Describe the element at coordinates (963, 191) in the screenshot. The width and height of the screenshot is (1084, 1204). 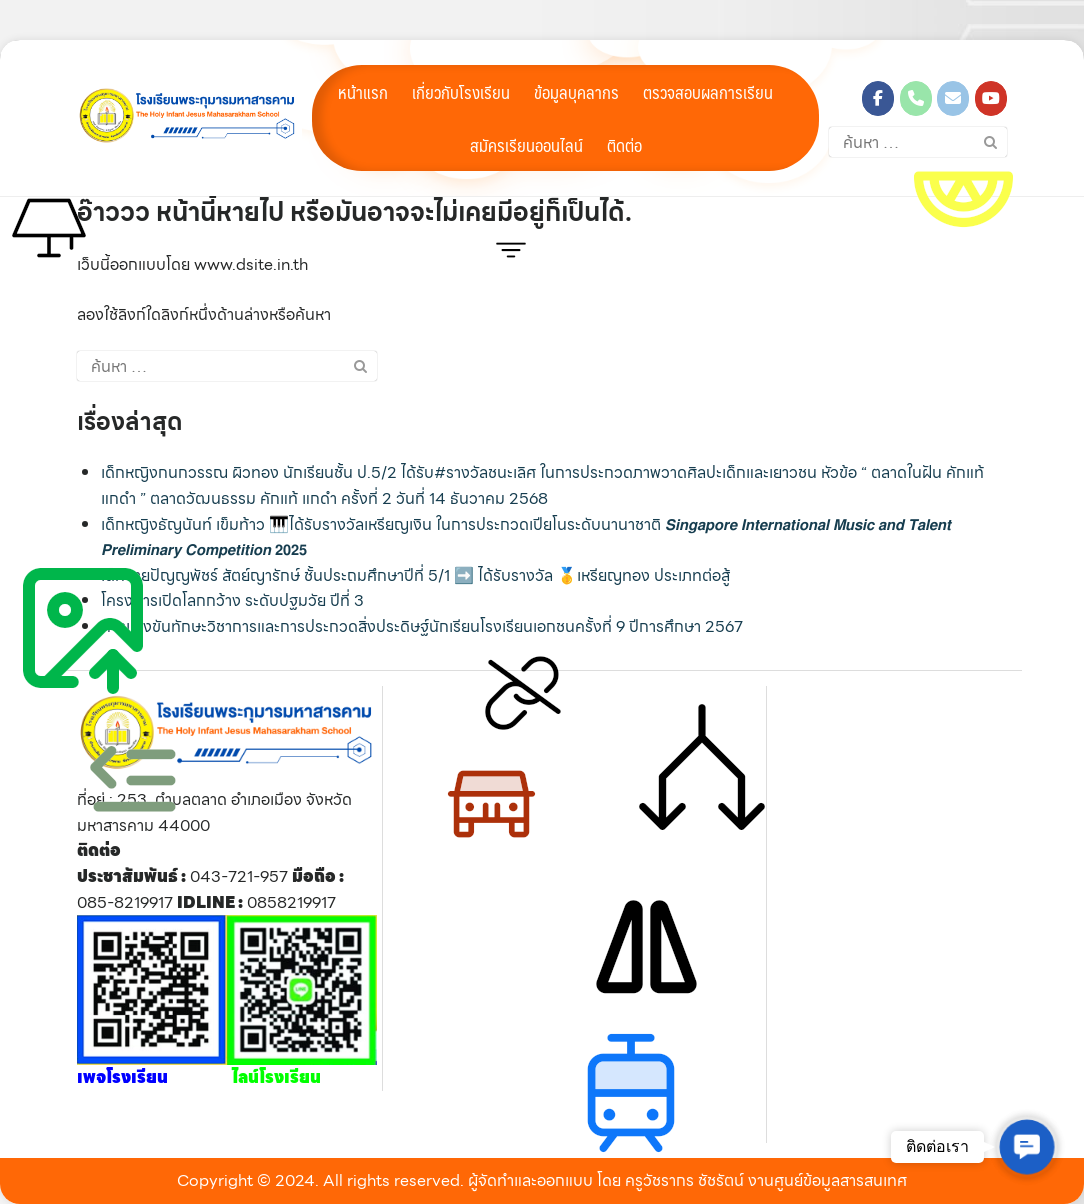
I see `indicates citrus or fruit-related content` at that location.